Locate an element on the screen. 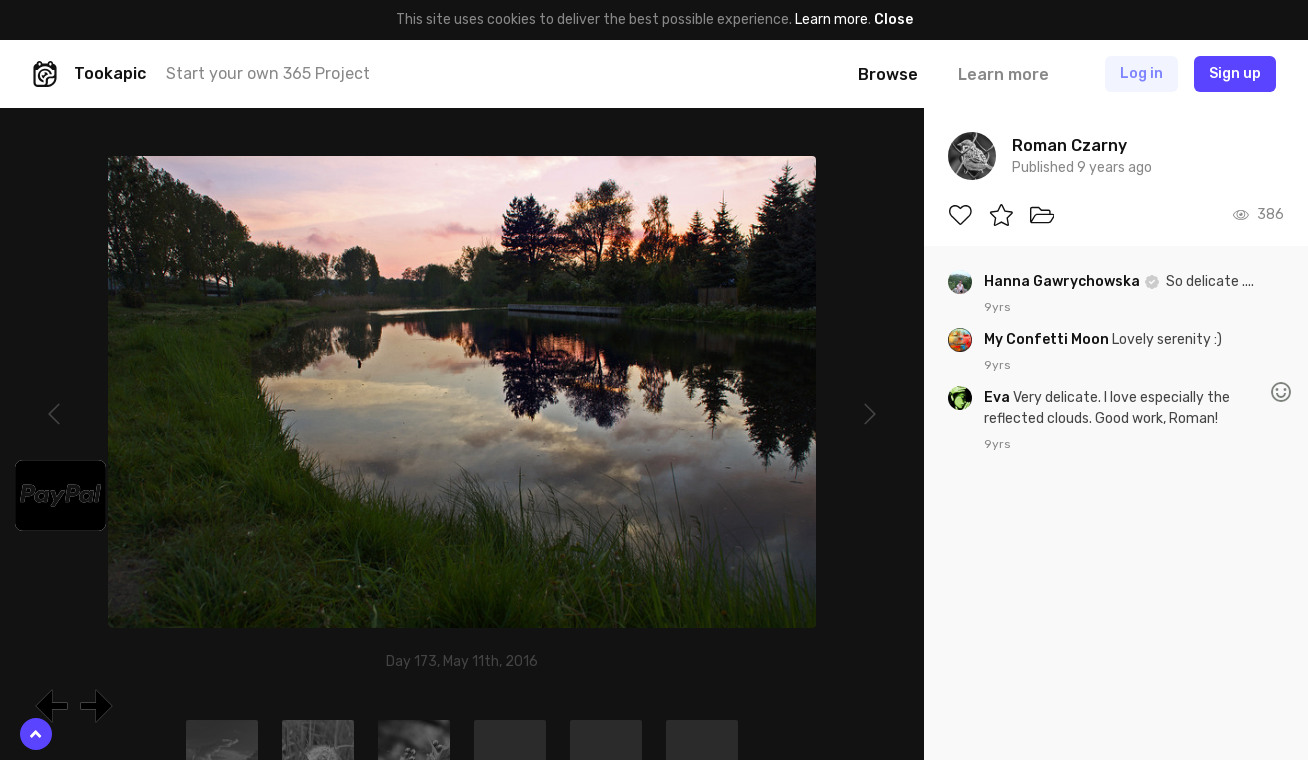  add a reaction or emoji to a message is located at coordinates (1281, 392).